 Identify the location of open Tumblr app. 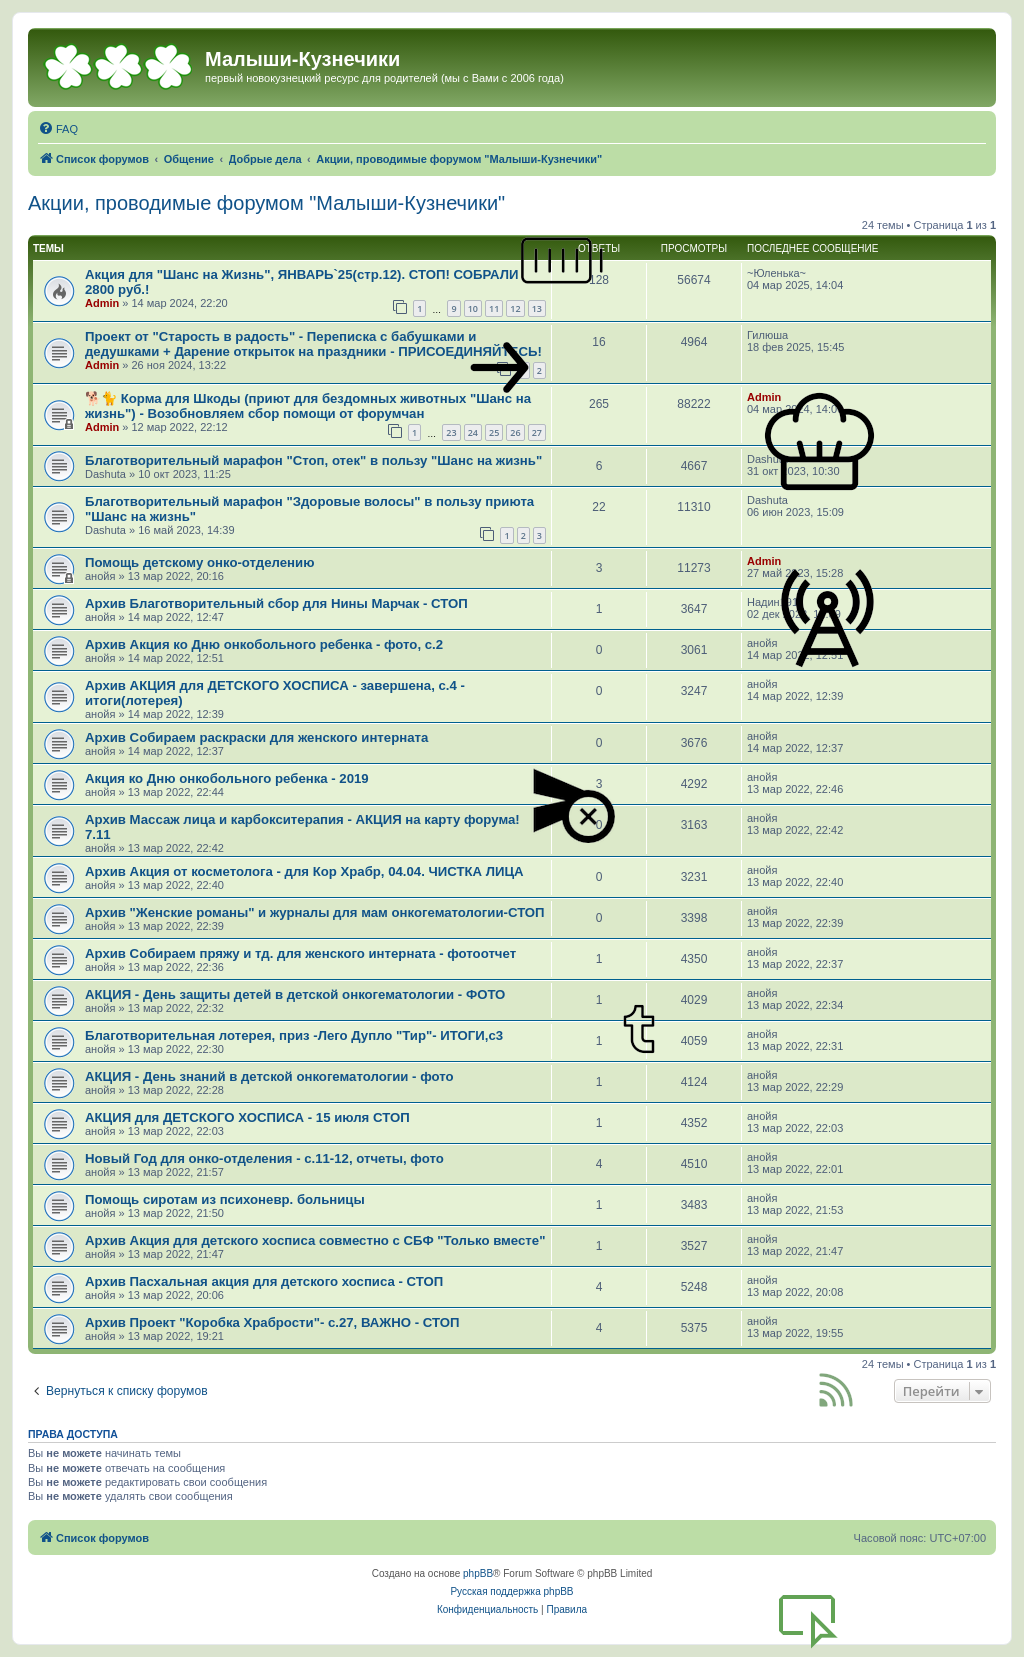
(639, 1029).